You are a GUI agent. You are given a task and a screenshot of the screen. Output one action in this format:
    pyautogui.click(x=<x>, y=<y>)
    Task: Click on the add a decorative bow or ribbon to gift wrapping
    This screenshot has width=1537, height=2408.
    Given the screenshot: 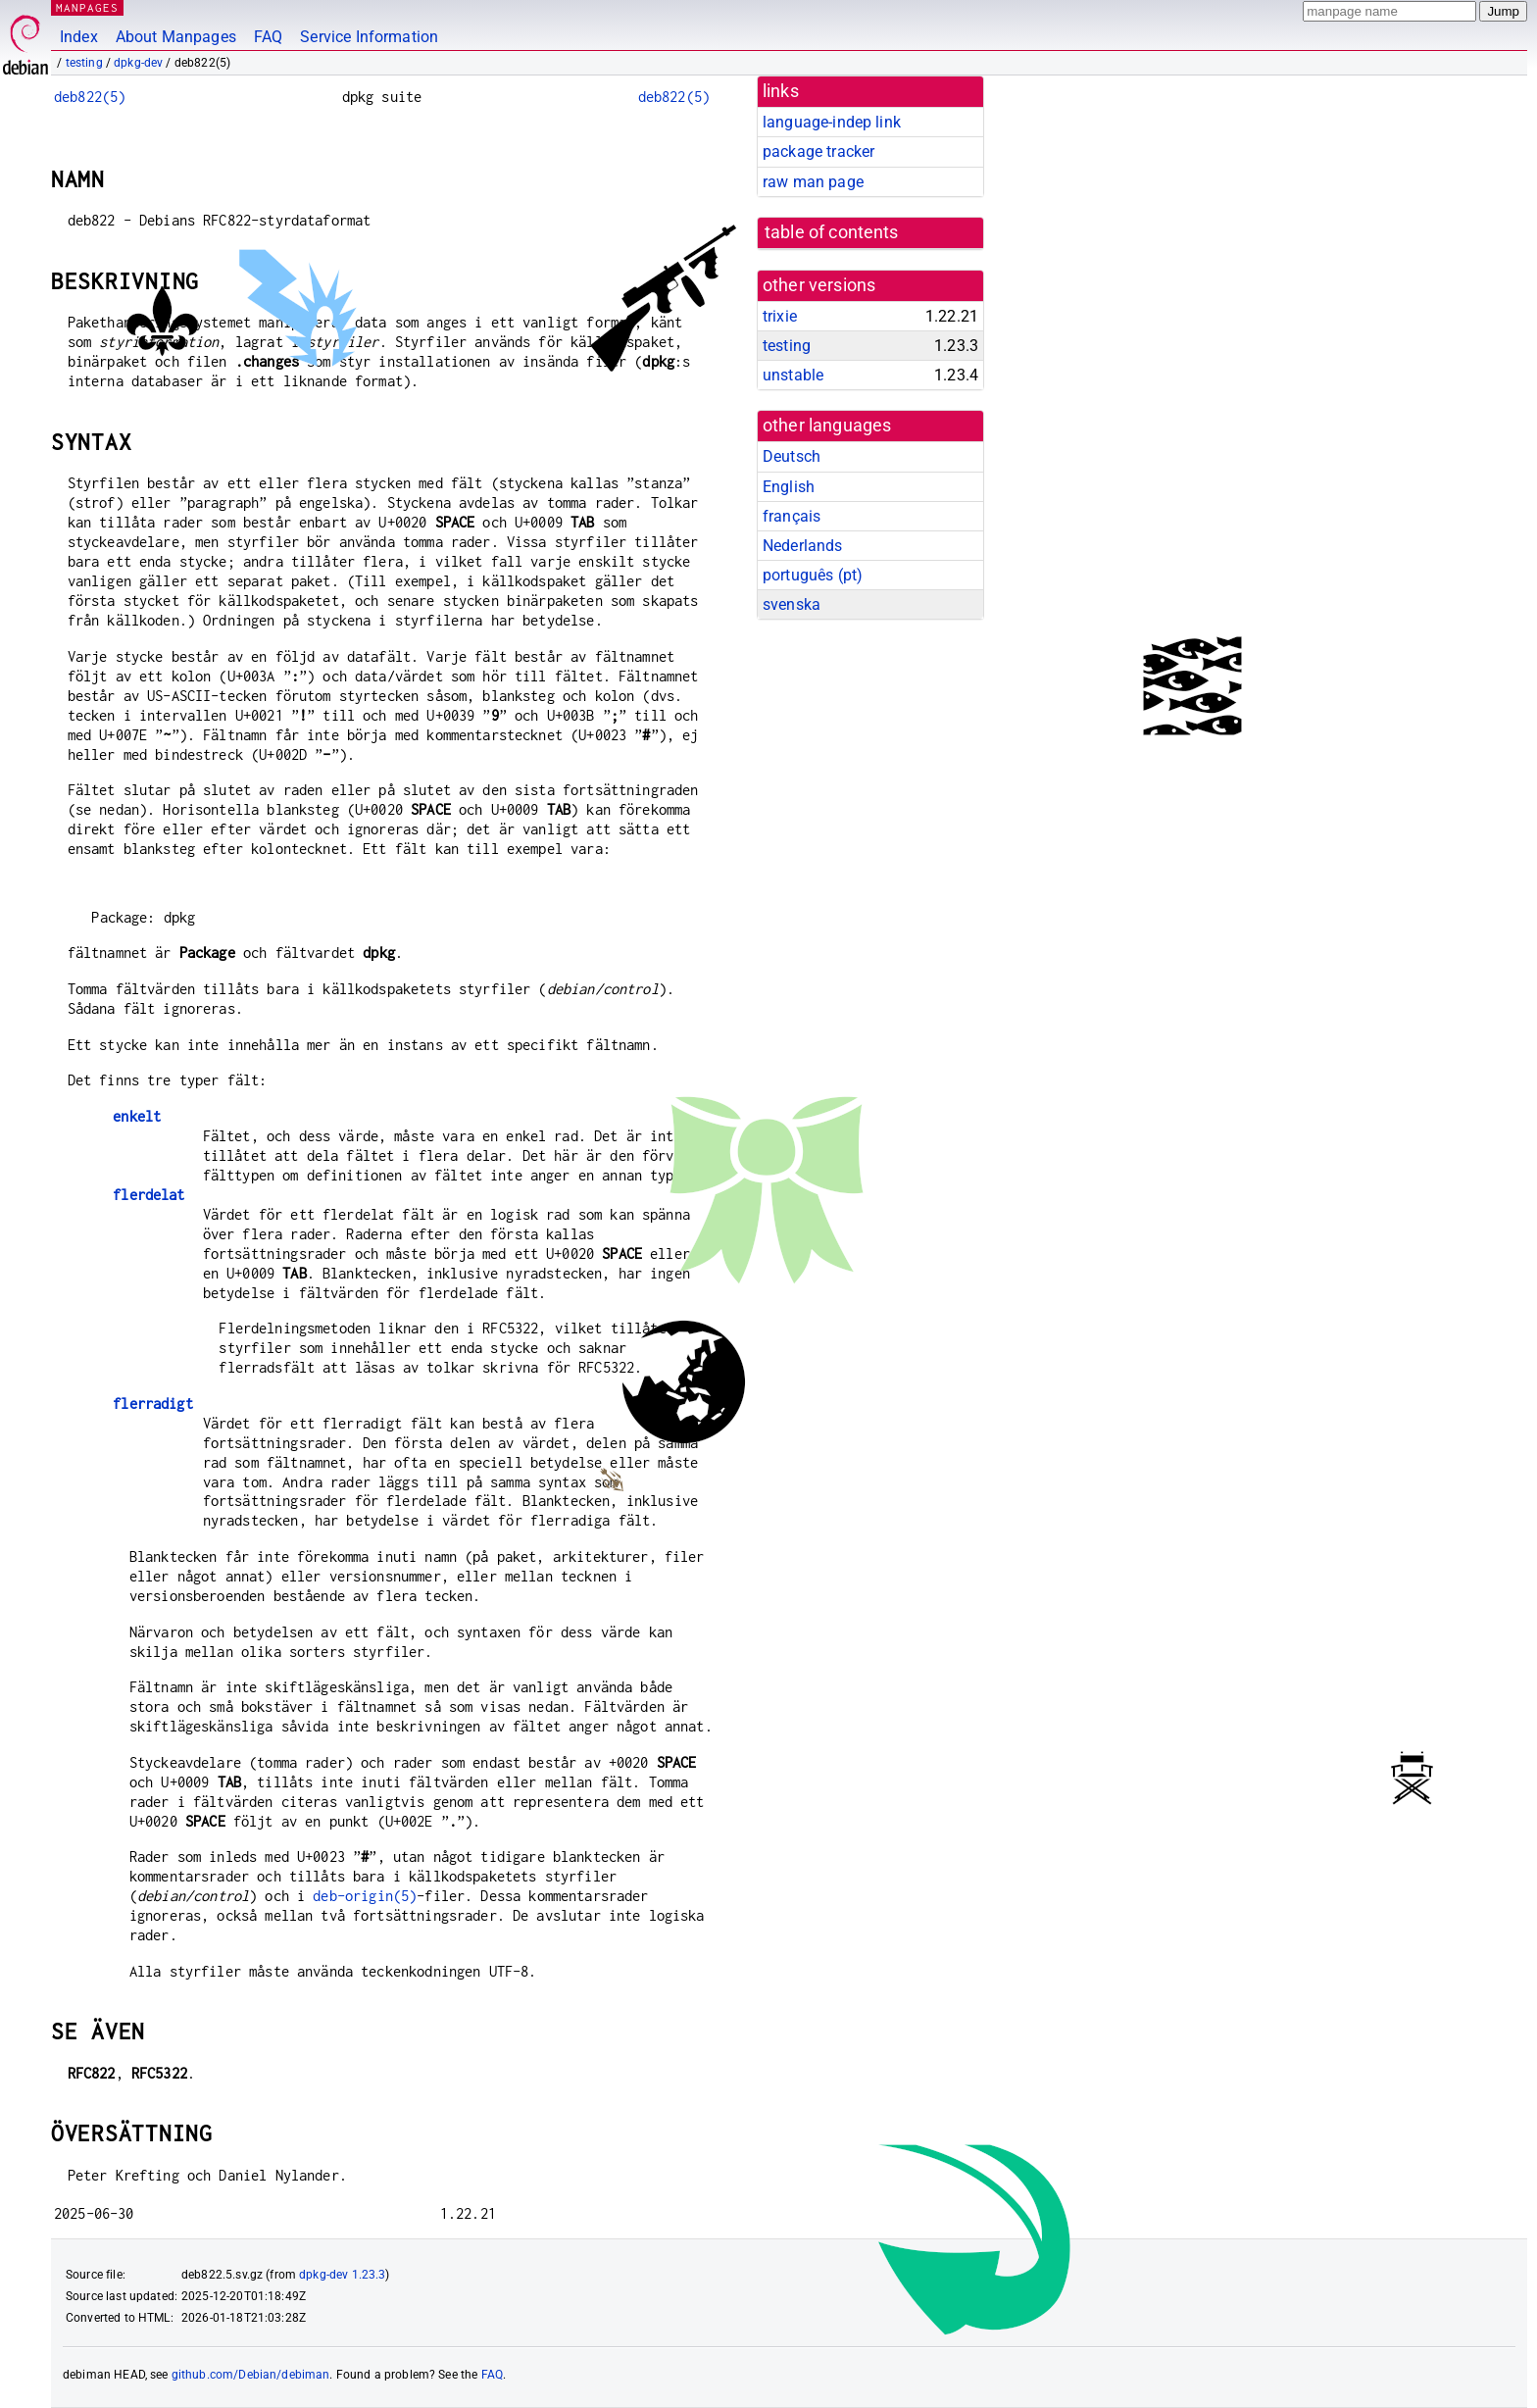 What is the action you would take?
    pyautogui.click(x=767, y=1190)
    